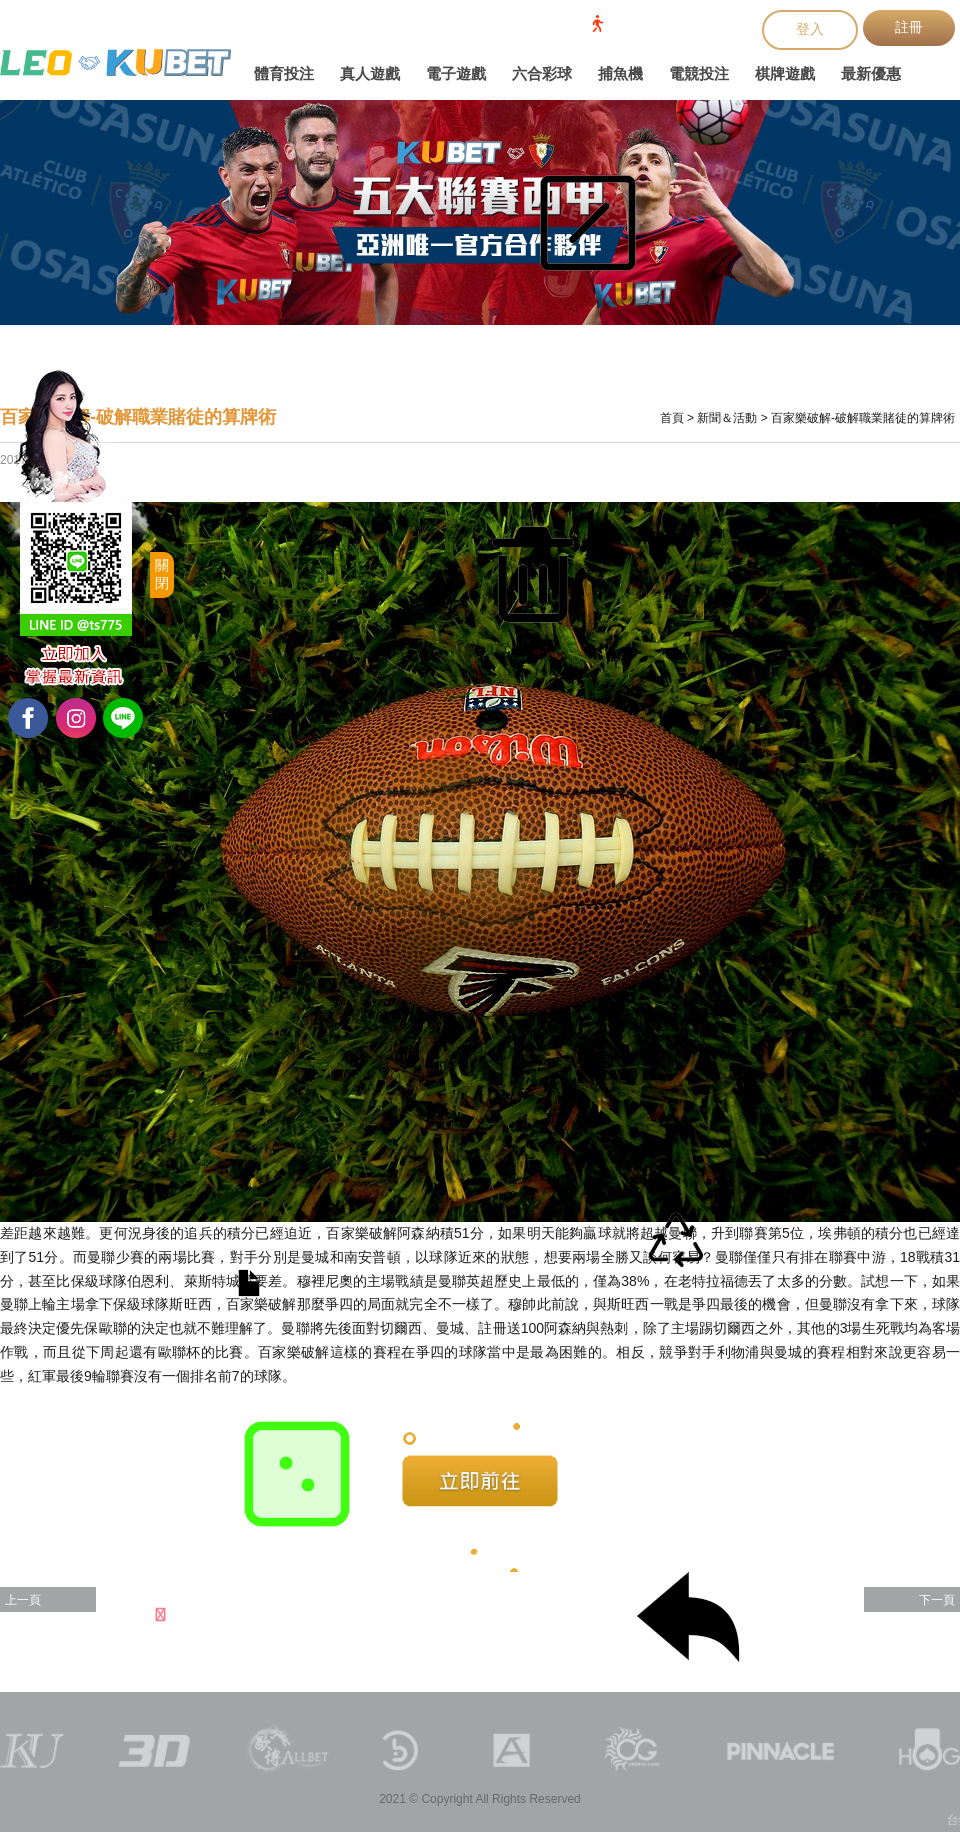 The width and height of the screenshot is (960, 1832). Describe the element at coordinates (688, 1617) in the screenshot. I see `undo the last action` at that location.